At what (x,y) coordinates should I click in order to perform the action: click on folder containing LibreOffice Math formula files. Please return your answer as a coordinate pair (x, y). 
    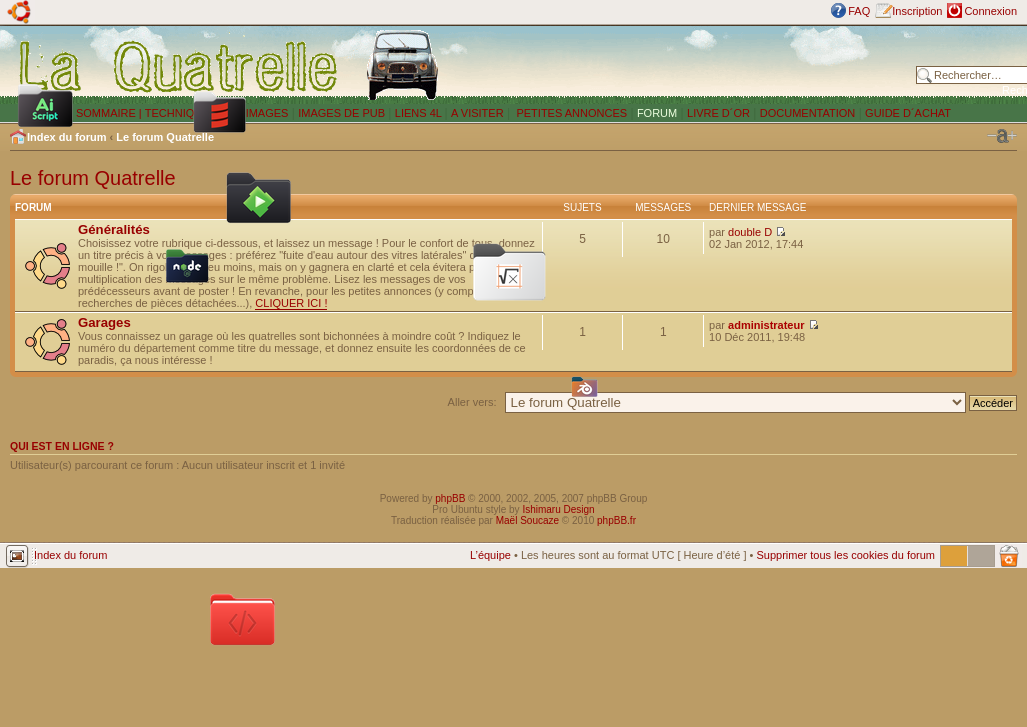
    Looking at the image, I should click on (509, 274).